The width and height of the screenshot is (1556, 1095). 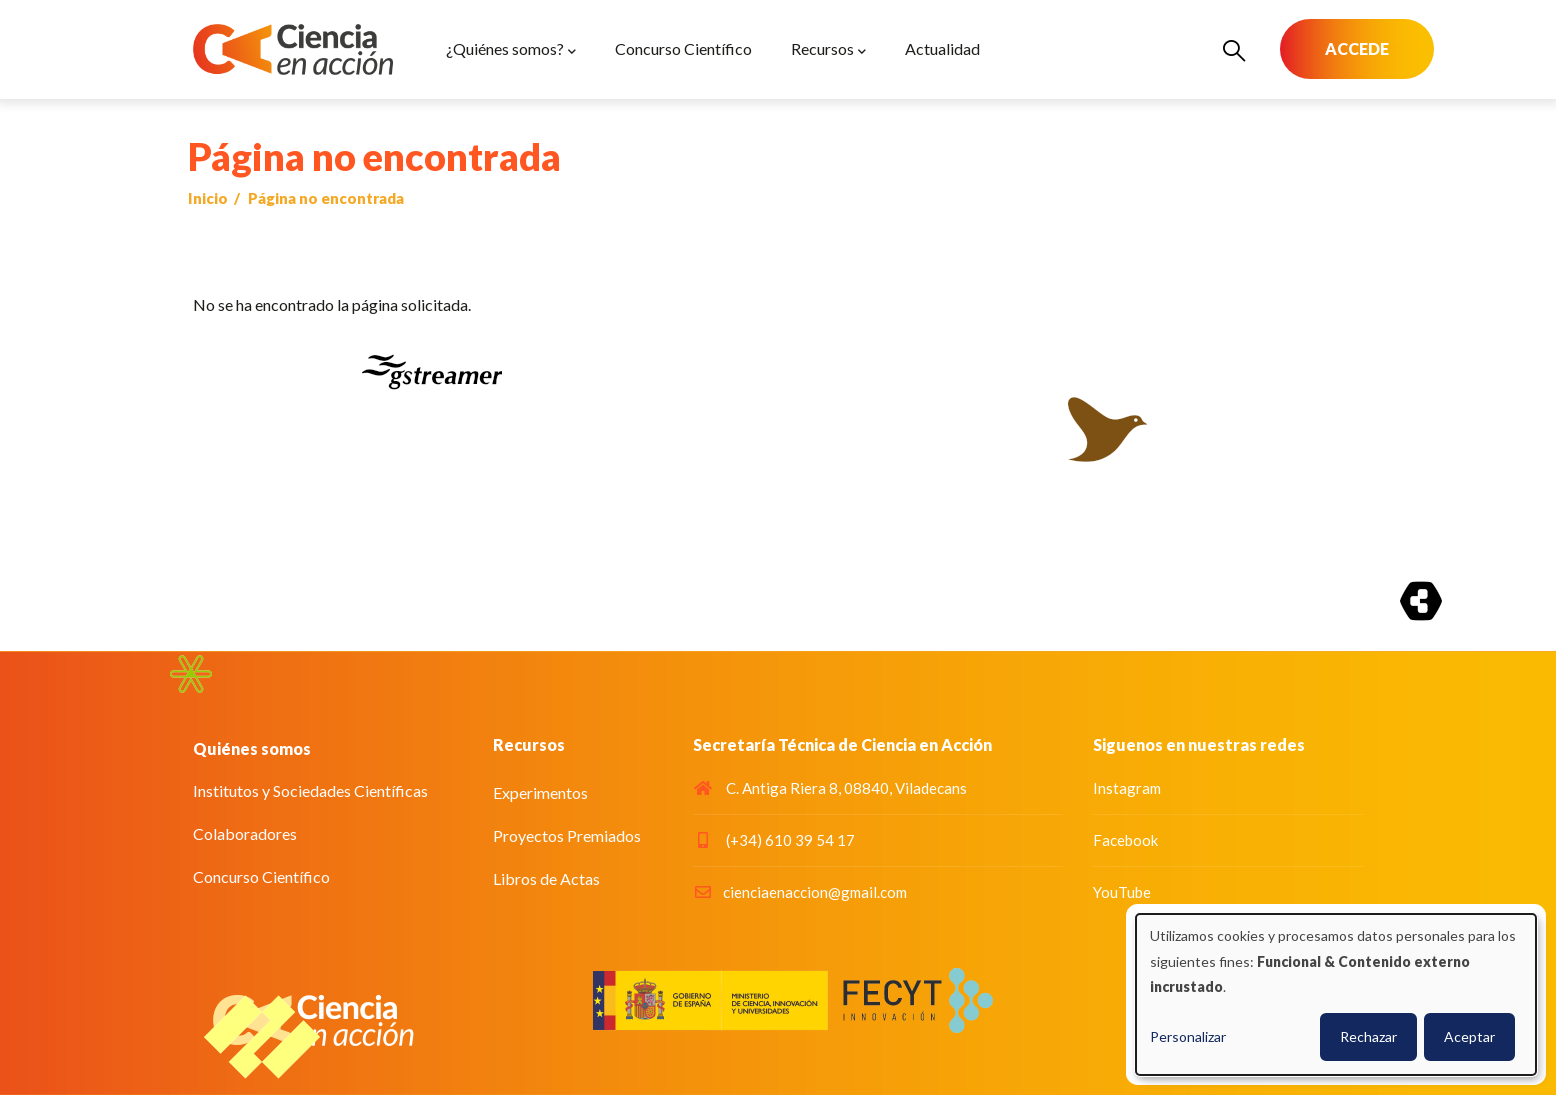 I want to click on cloudron platform logo, so click(x=1421, y=601).